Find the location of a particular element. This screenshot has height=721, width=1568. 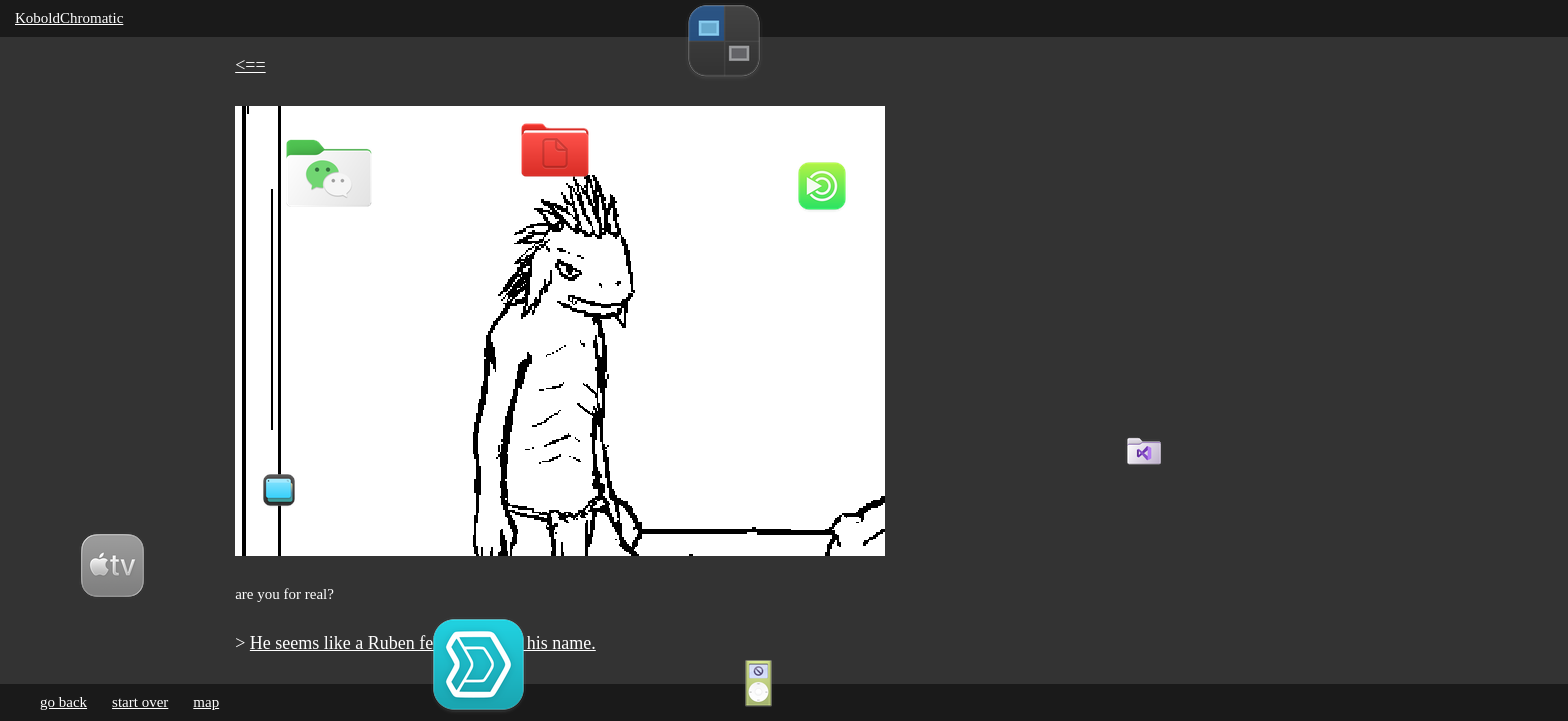

iPod mini device not connected or unavailable is located at coordinates (758, 683).